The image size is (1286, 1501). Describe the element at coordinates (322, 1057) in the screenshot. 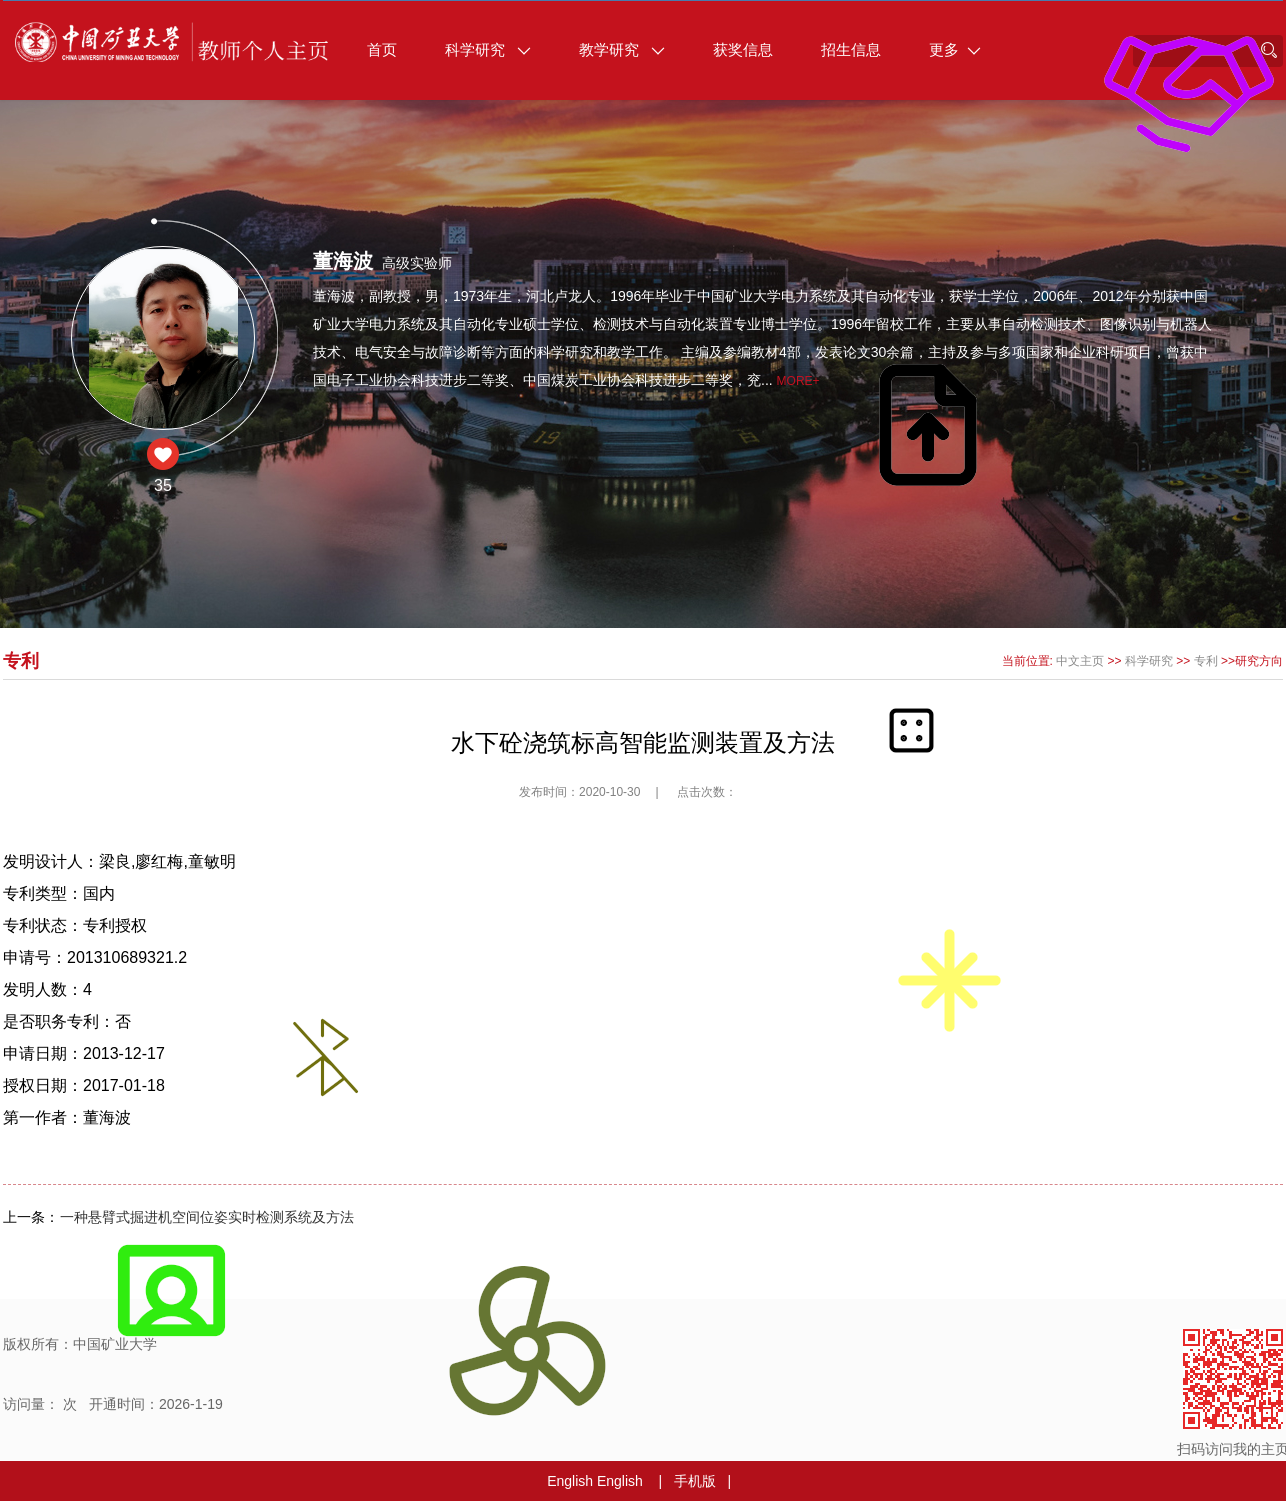

I see `bluetooth is disabled or unavailable` at that location.